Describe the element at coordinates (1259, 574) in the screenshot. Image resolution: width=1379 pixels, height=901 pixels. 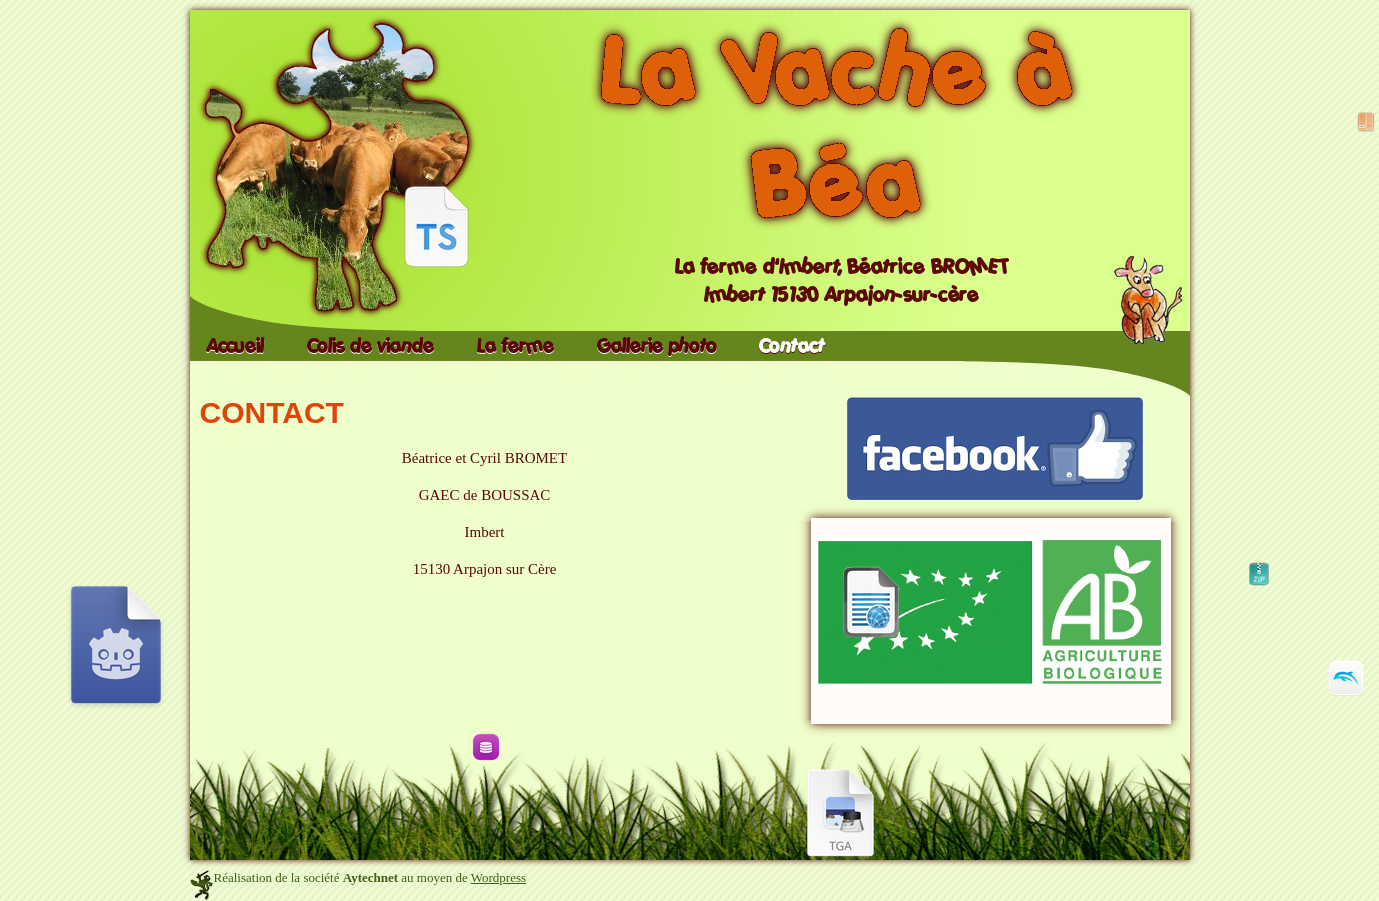
I see `open a compressed zip archive` at that location.